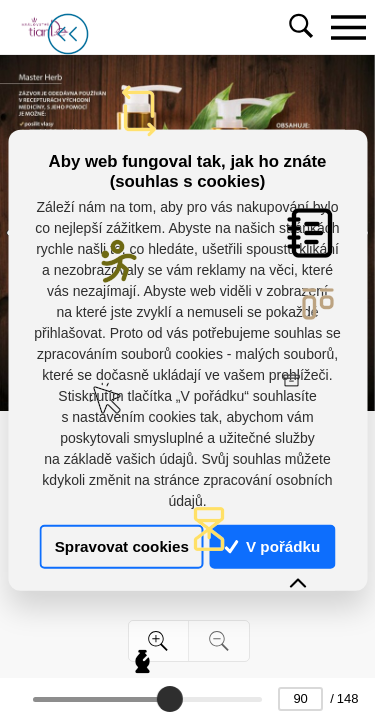 The width and height of the screenshot is (375, 720). I want to click on click or tap to interact, so click(107, 400).